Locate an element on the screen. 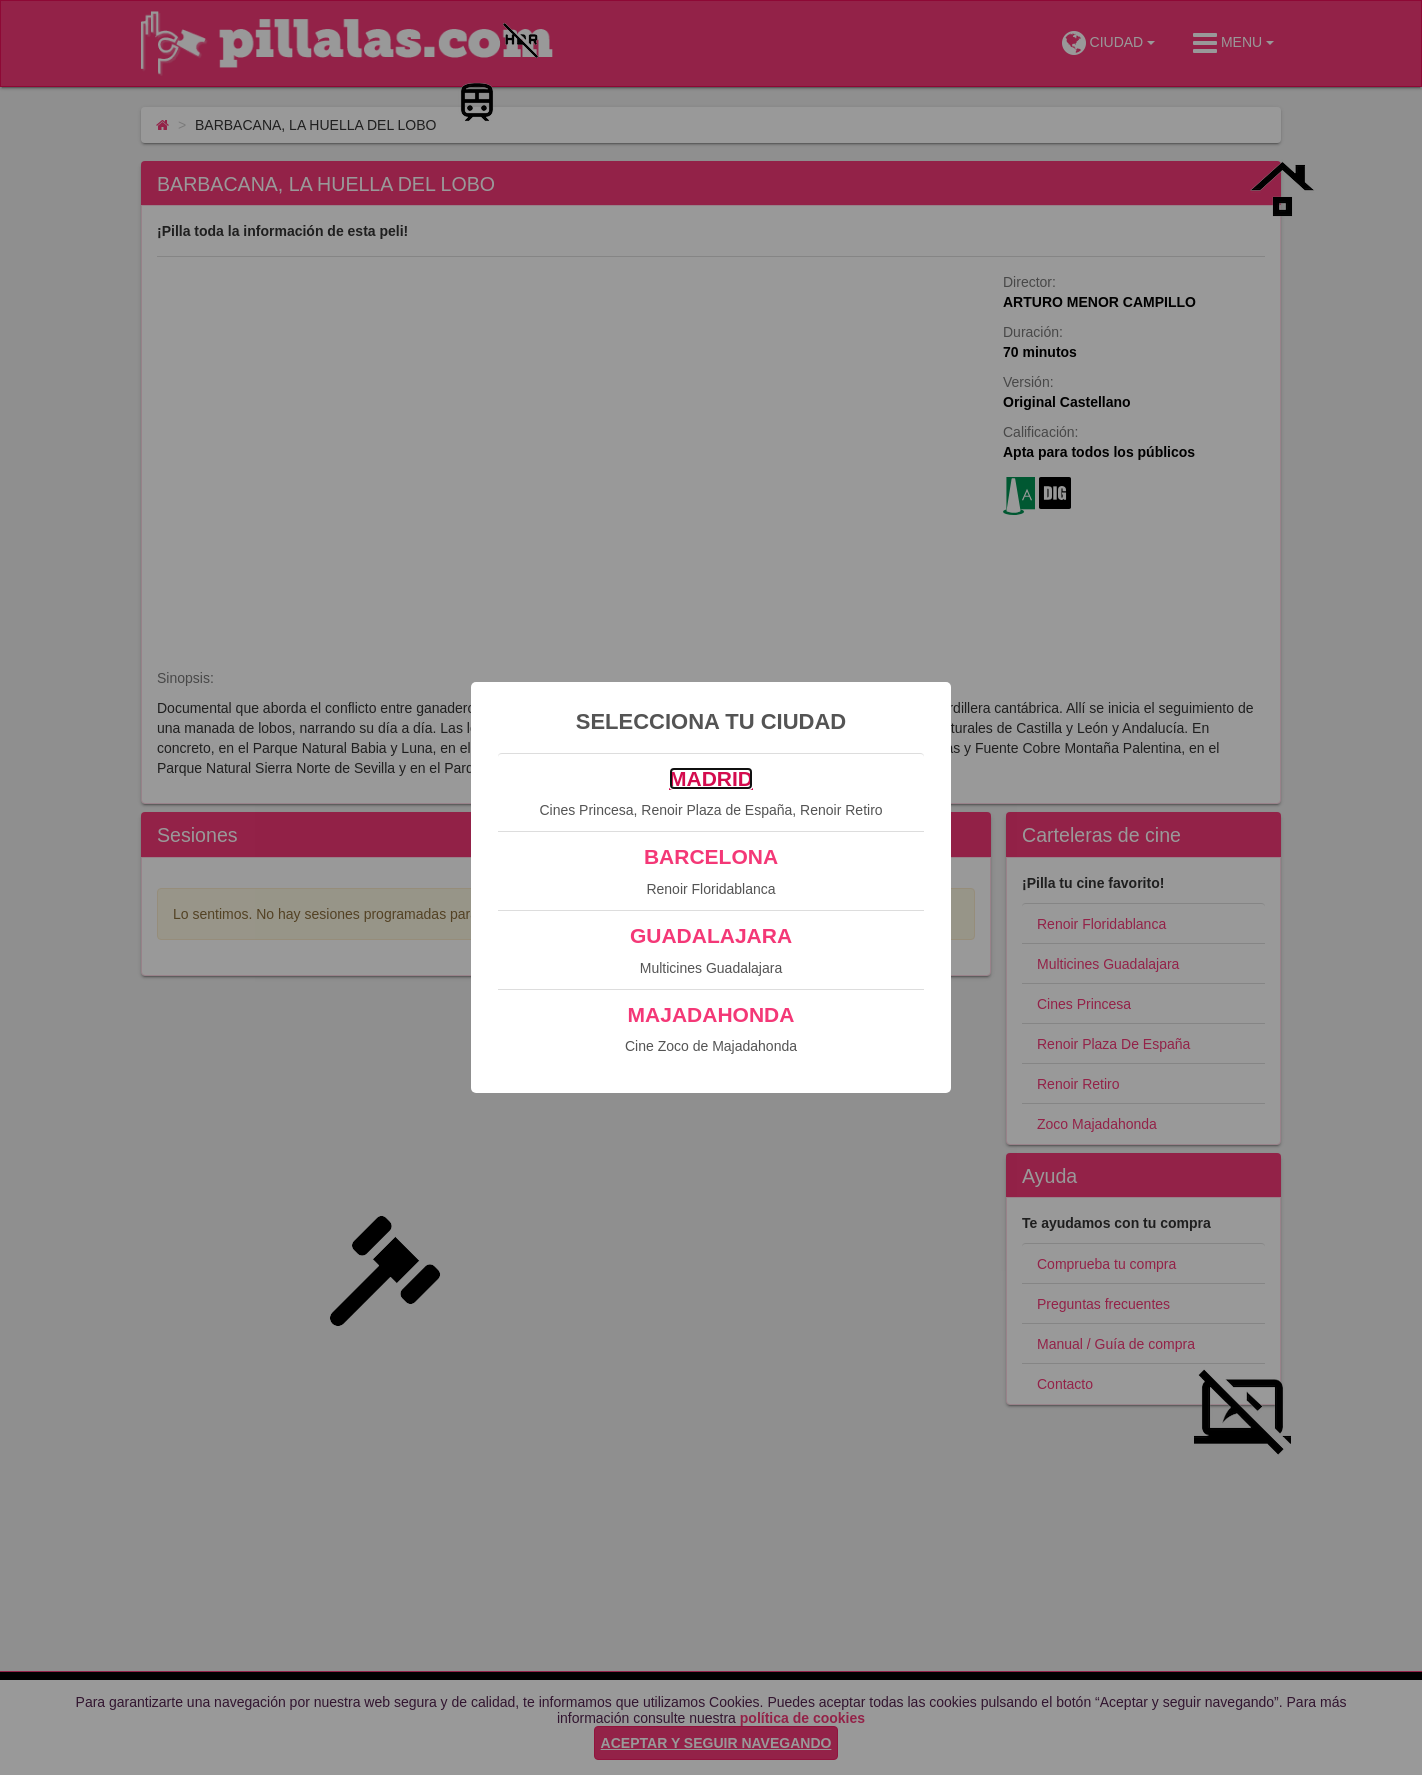  access home or housing services is located at coordinates (1282, 190).